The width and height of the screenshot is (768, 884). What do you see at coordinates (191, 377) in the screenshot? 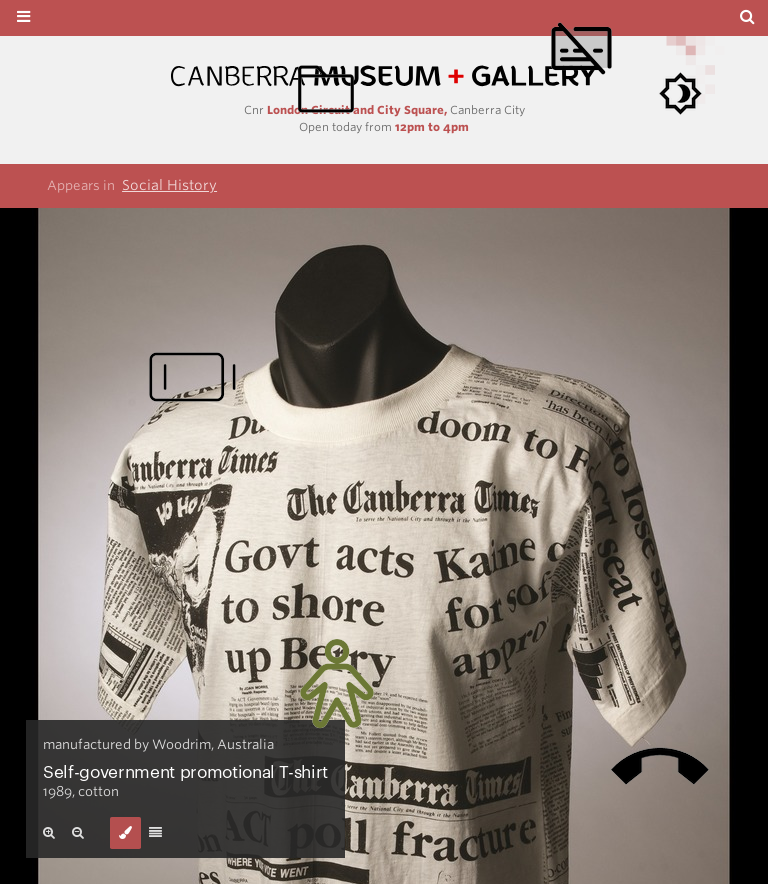
I see `indicates low battery status` at bounding box center [191, 377].